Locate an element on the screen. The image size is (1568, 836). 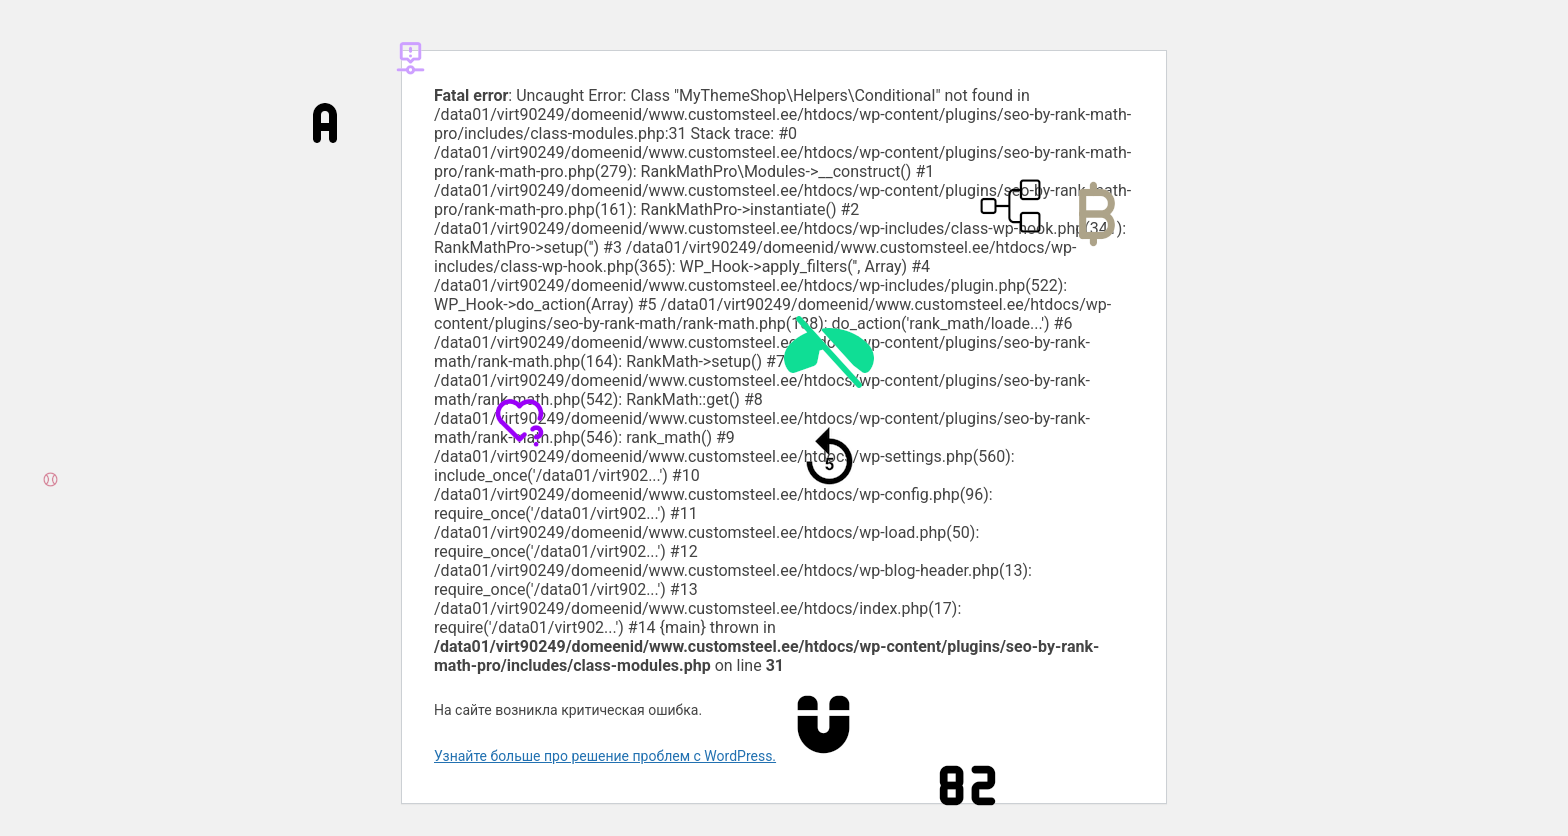
displays the number 82 as a label or badge is located at coordinates (967, 785).